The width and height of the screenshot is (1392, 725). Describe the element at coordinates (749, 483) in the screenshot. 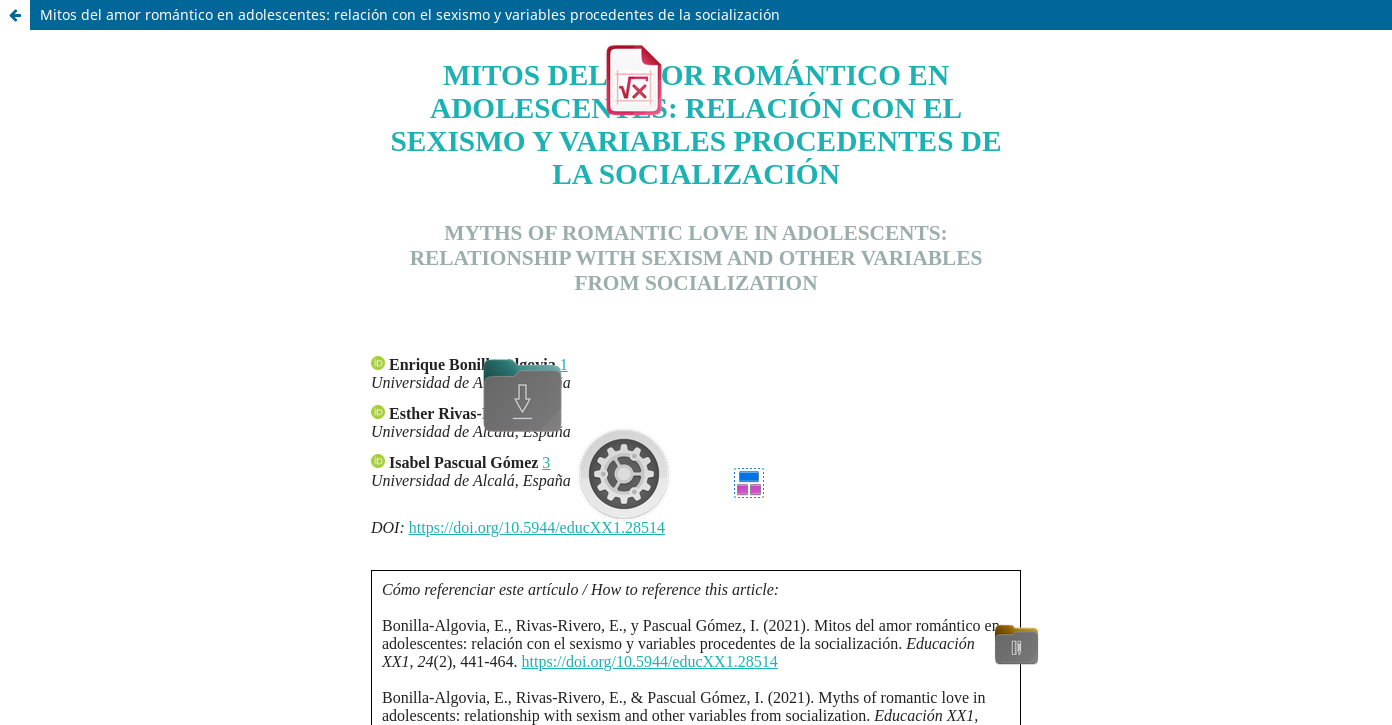

I see `select all items in the current view` at that location.